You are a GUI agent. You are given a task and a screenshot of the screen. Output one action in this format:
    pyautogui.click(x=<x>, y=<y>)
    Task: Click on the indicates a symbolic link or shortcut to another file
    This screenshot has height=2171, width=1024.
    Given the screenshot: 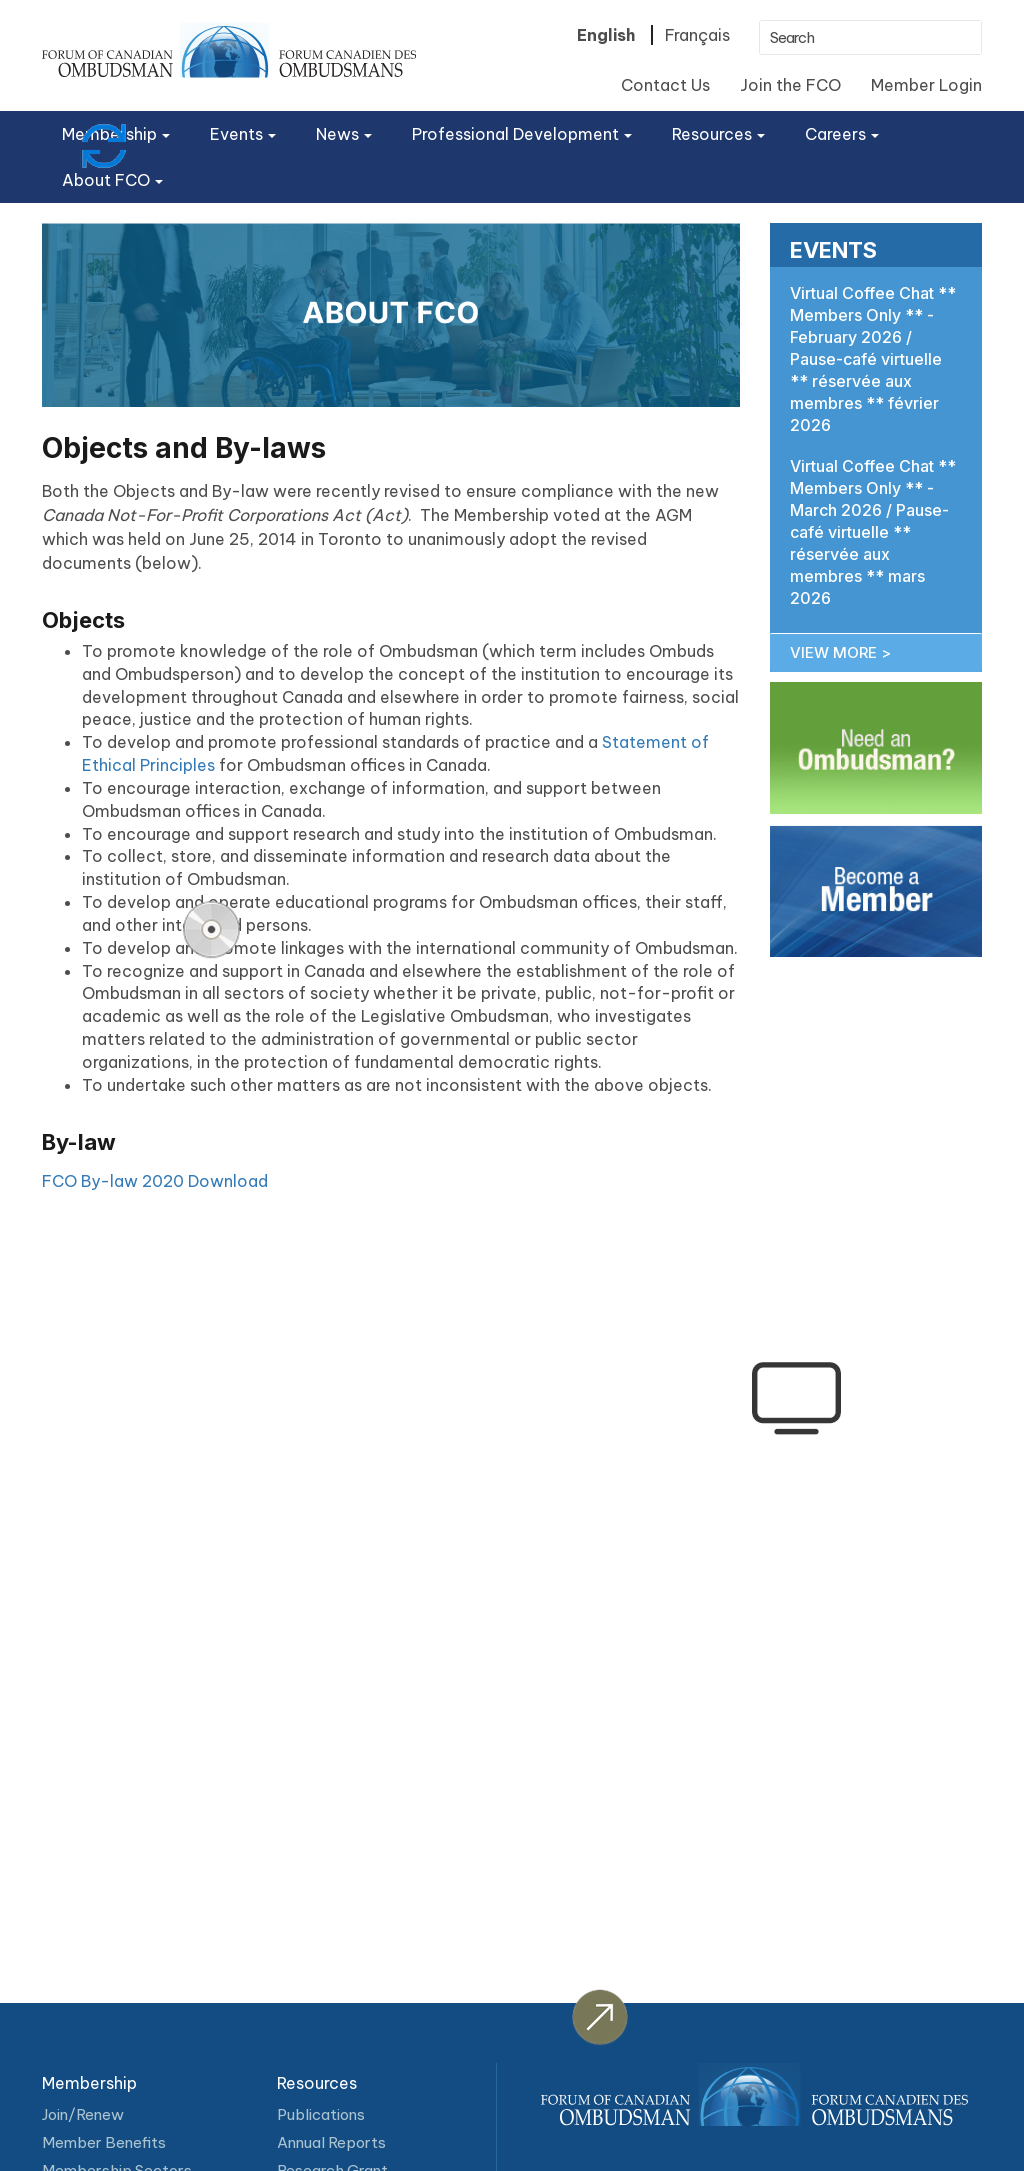 What is the action you would take?
    pyautogui.click(x=600, y=2017)
    